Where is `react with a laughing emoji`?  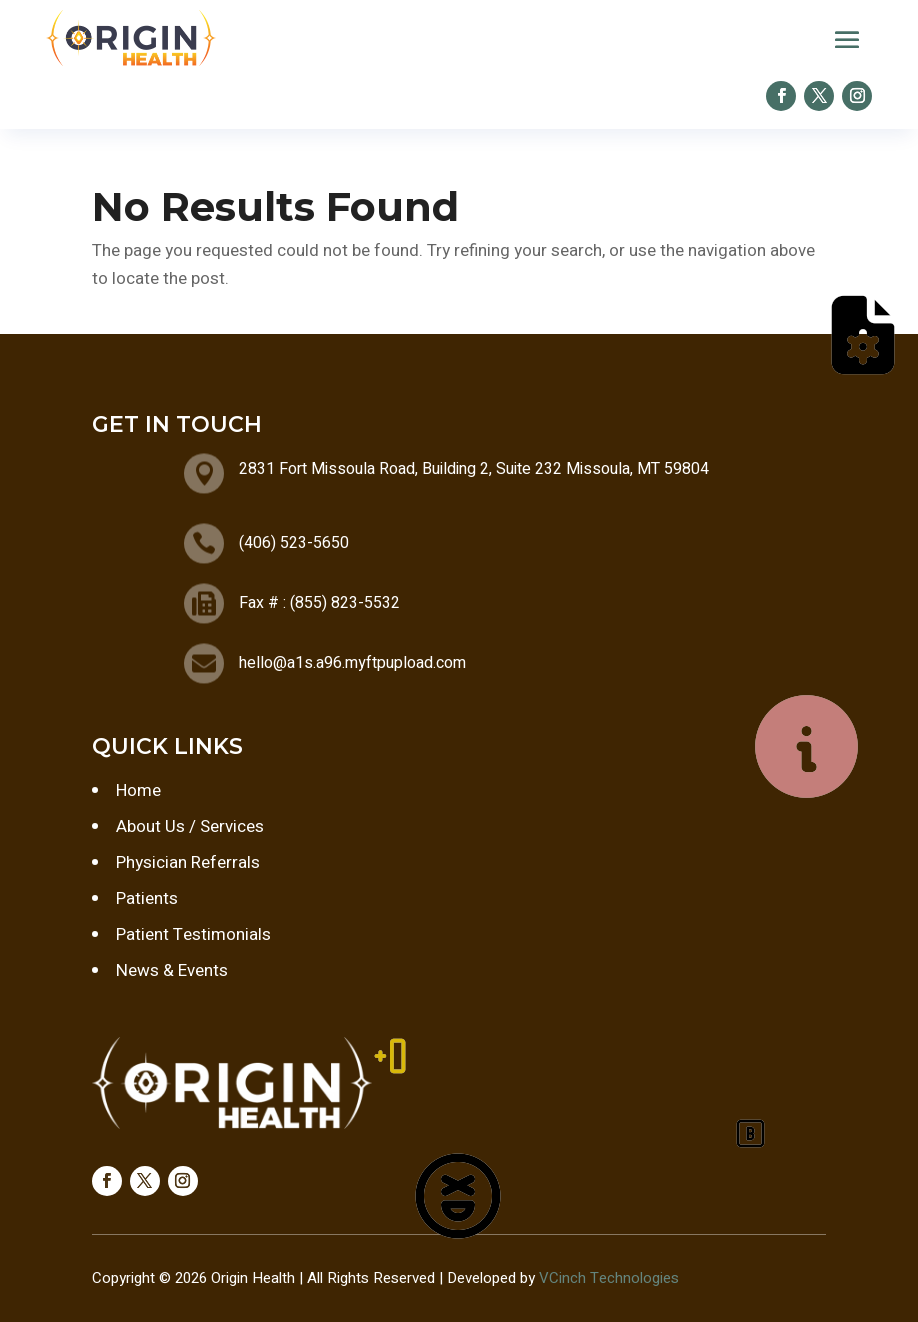 react with a laughing emoji is located at coordinates (458, 1196).